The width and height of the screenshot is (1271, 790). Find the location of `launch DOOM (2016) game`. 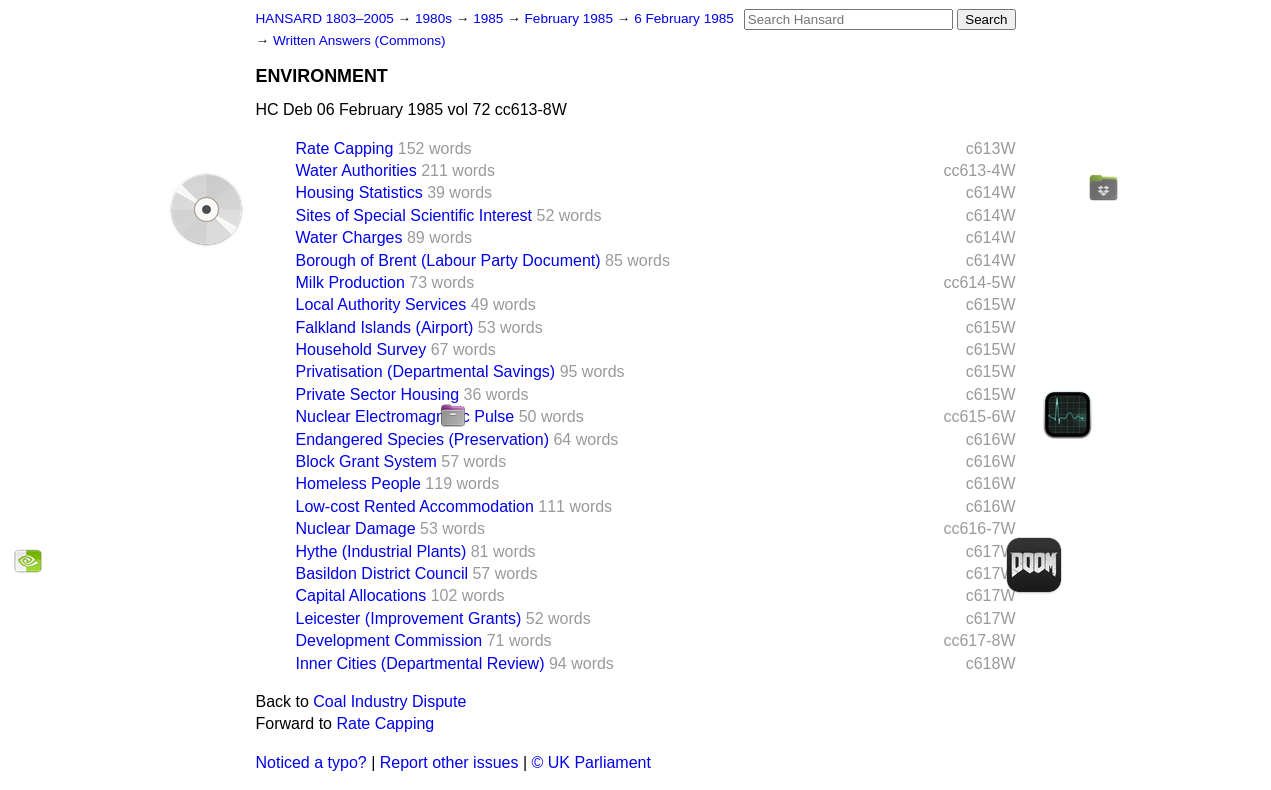

launch DOOM (2016) game is located at coordinates (1034, 565).